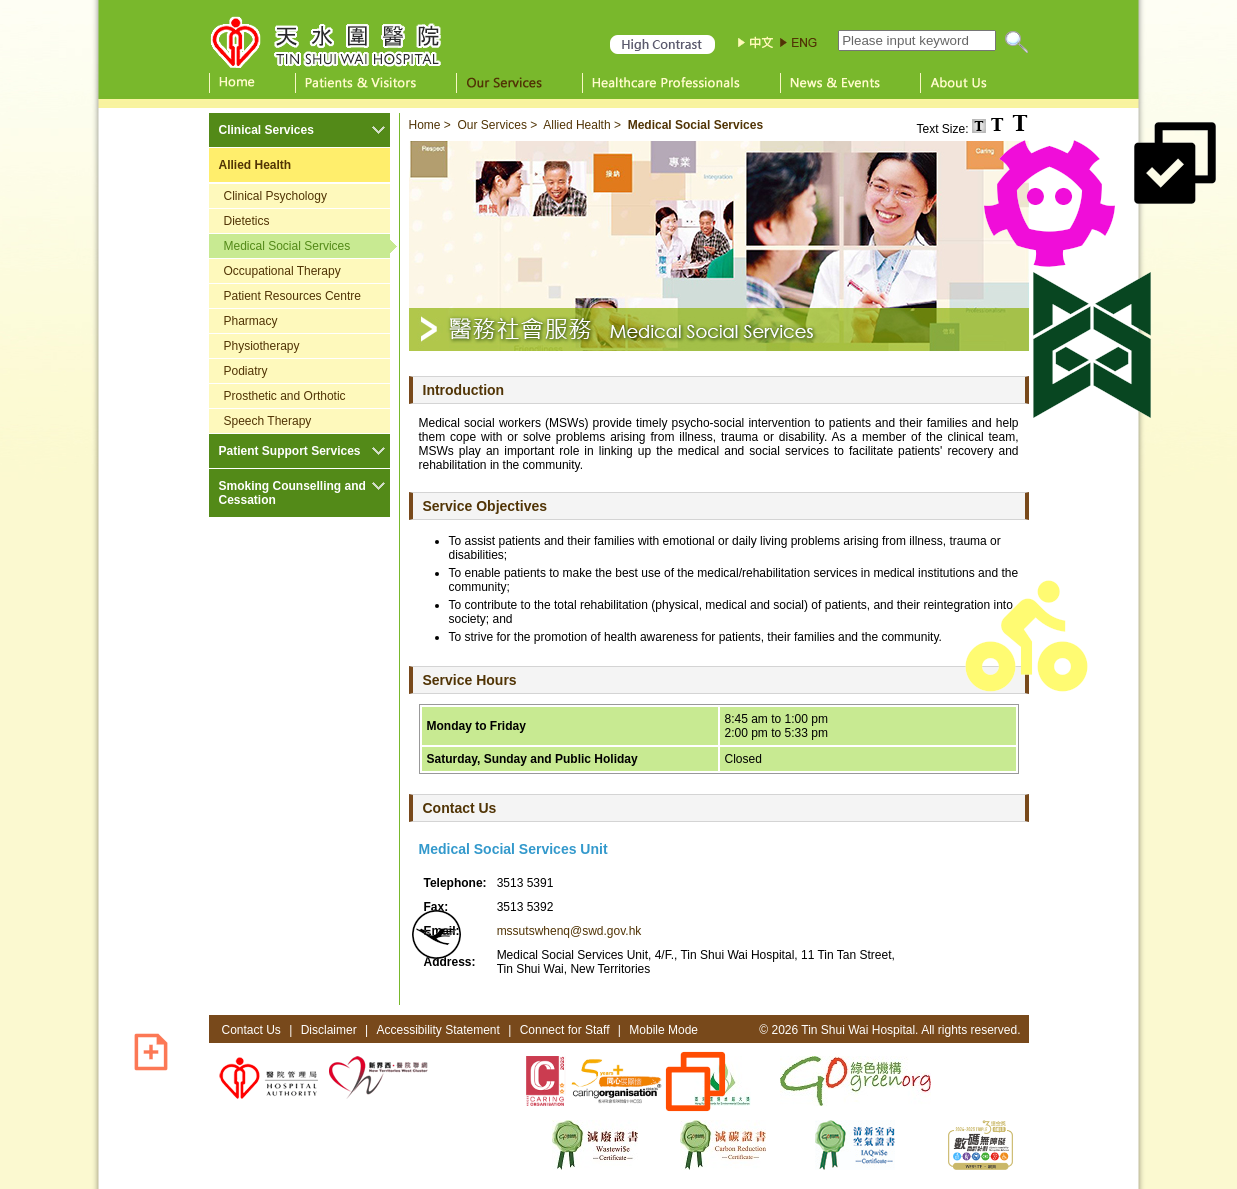 The height and width of the screenshot is (1189, 1237). Describe the element at coordinates (1026, 641) in the screenshot. I see `view cycling or bike routes` at that location.